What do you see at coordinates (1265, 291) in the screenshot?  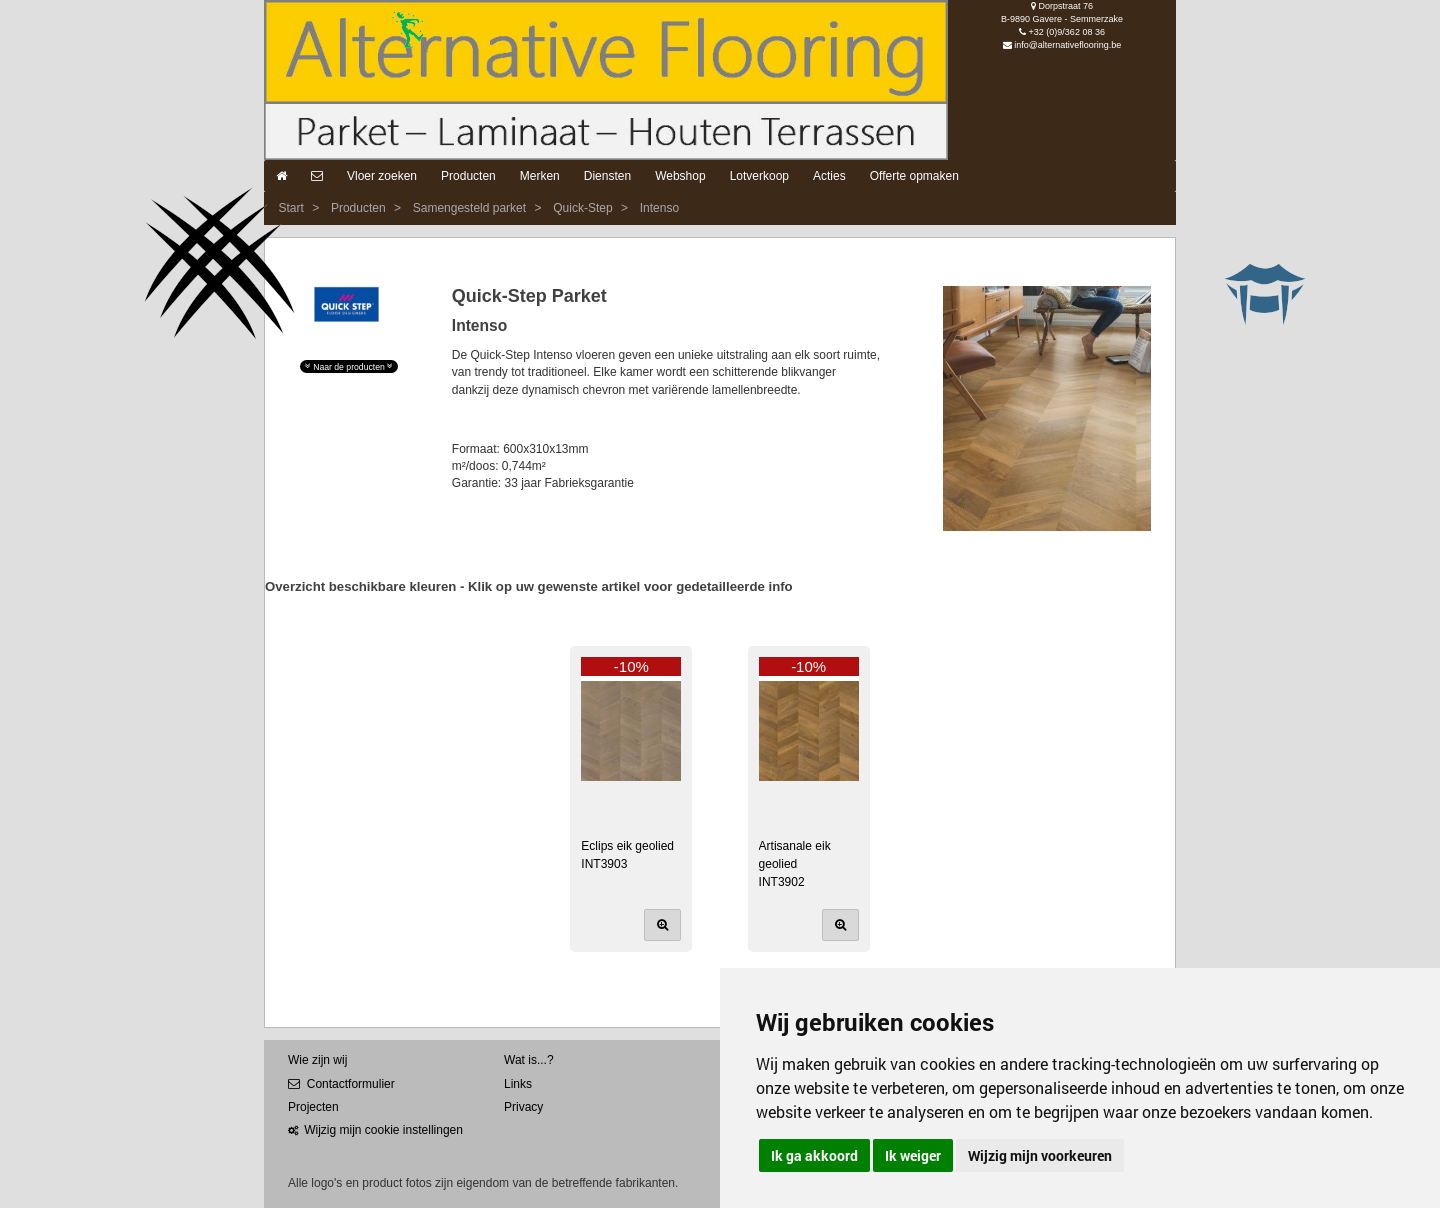 I see `vampire or monster character selection` at bounding box center [1265, 291].